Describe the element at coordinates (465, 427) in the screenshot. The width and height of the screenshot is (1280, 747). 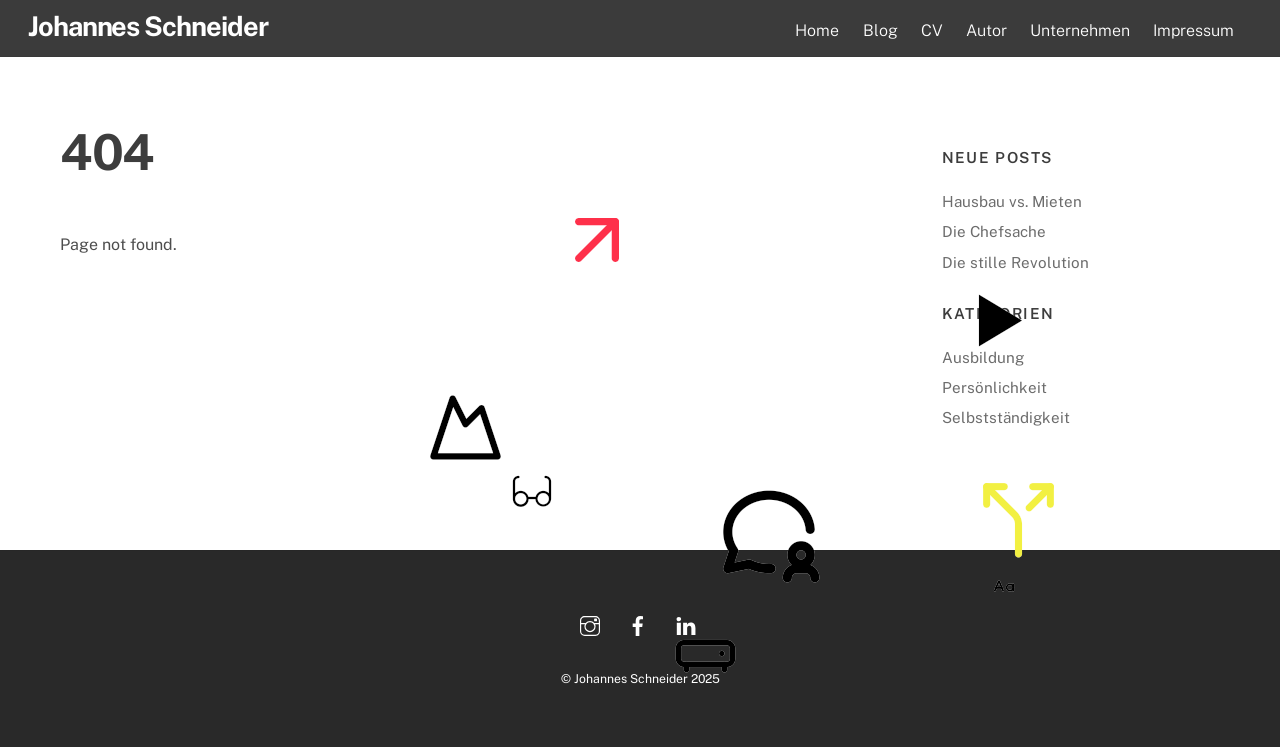
I see `view outdoor or nature-related content` at that location.